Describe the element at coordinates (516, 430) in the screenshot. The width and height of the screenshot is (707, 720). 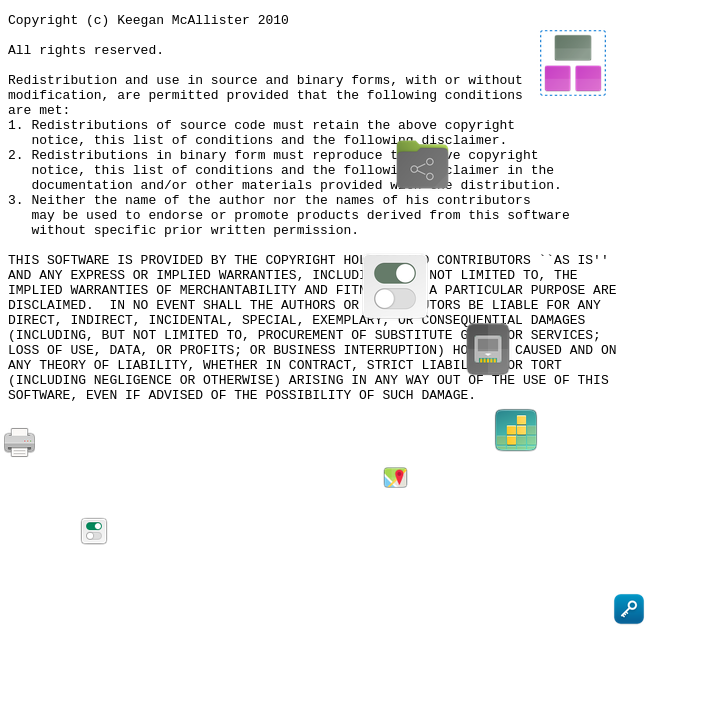
I see `launch quadrapassel tetris-style puzzle game` at that location.